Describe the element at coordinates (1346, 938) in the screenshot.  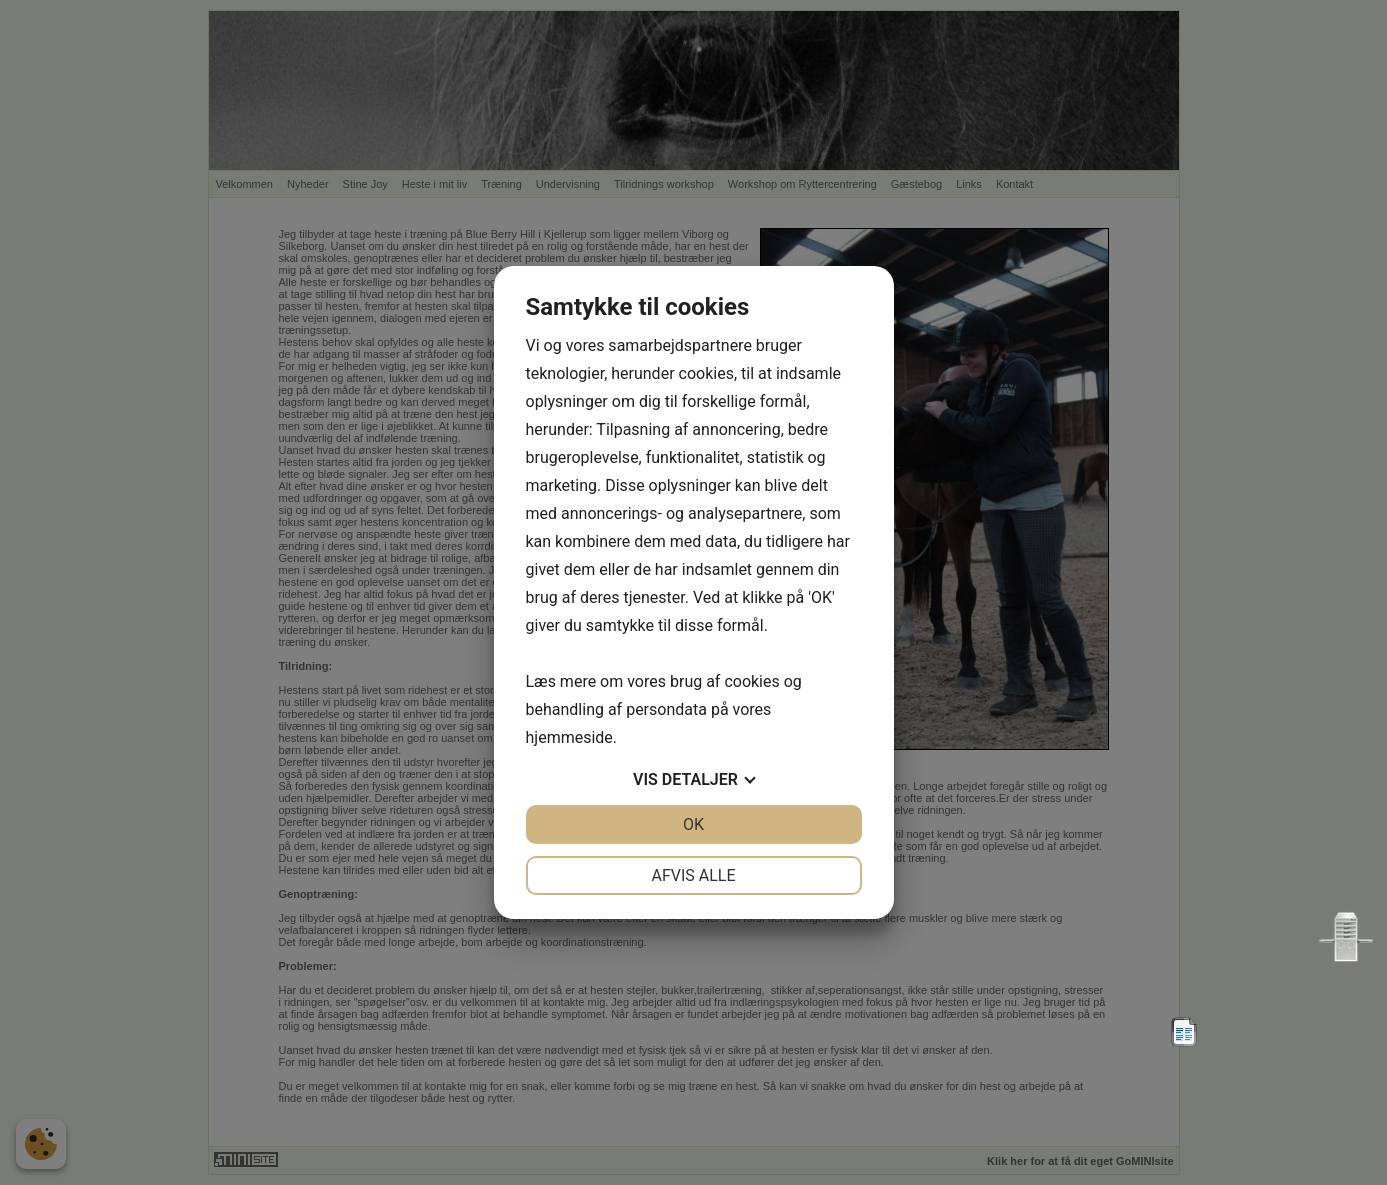
I see `access network server settings` at that location.